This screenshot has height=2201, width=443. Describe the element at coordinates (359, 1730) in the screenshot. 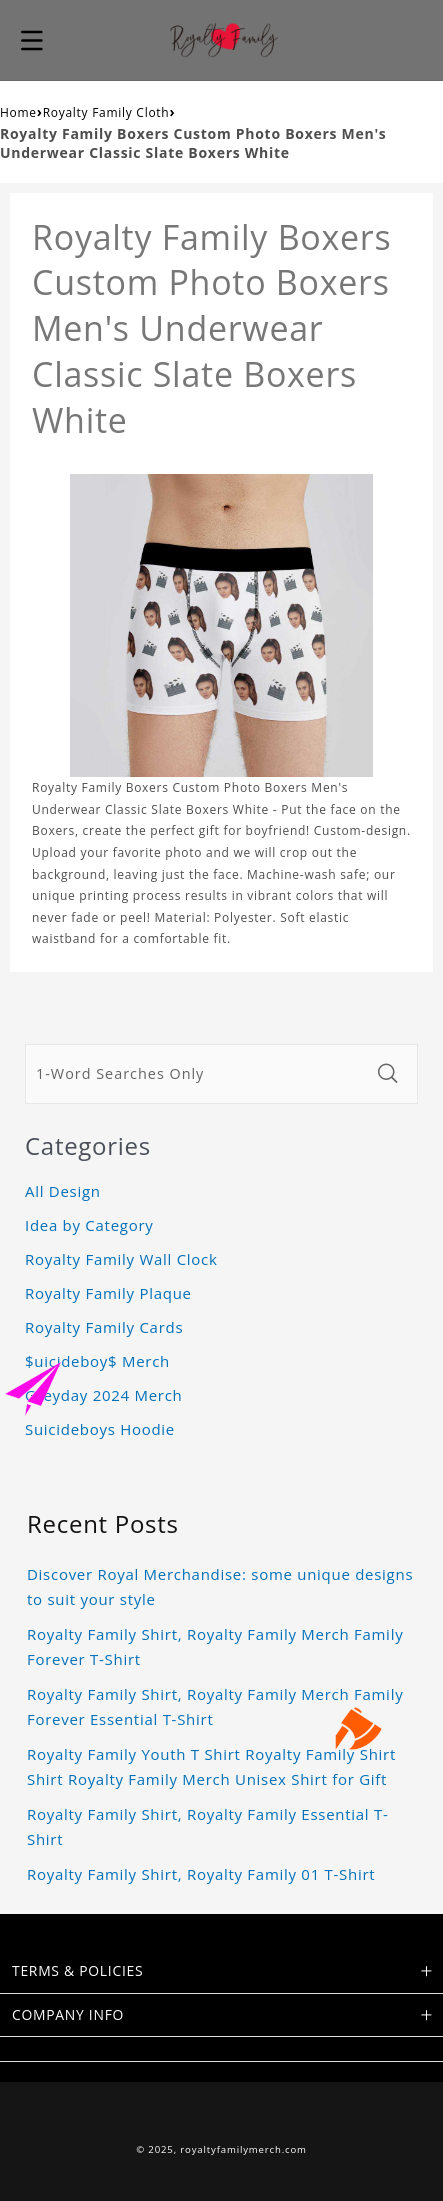

I see `equip axe tool or weapon` at that location.